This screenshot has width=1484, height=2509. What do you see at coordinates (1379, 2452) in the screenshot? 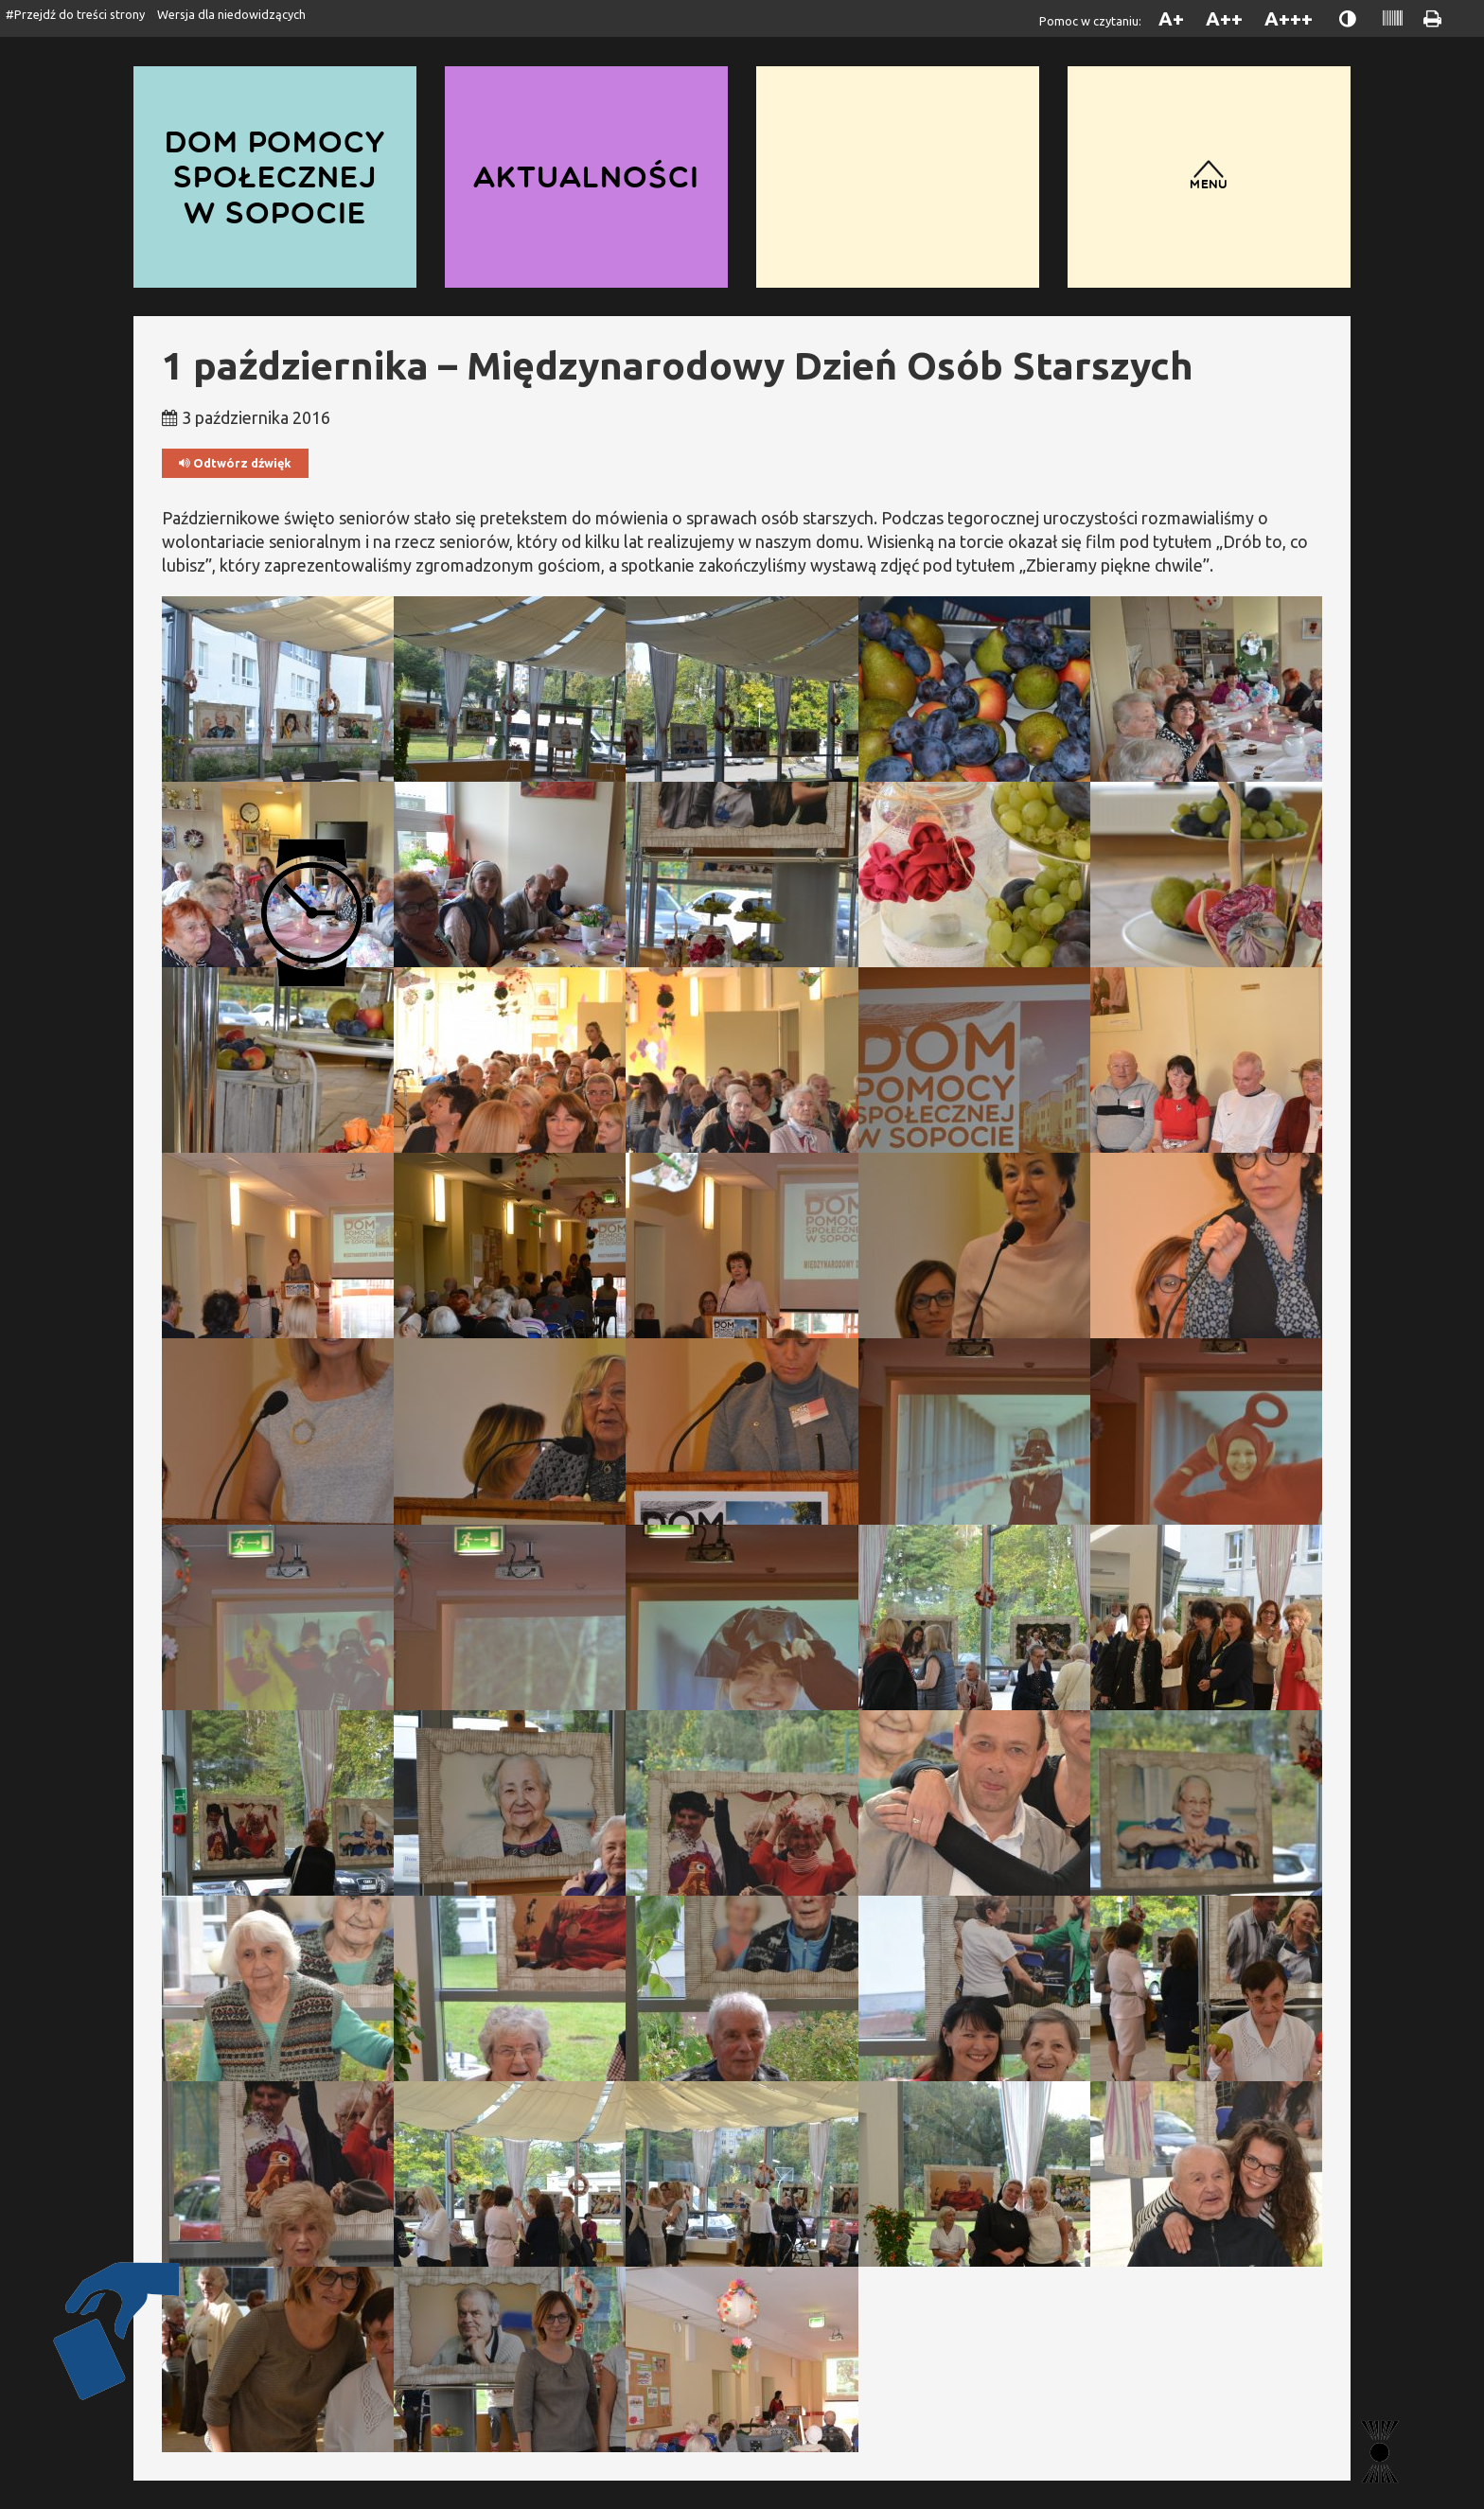
I see `indicates a burst of energy or power-up activation` at bounding box center [1379, 2452].